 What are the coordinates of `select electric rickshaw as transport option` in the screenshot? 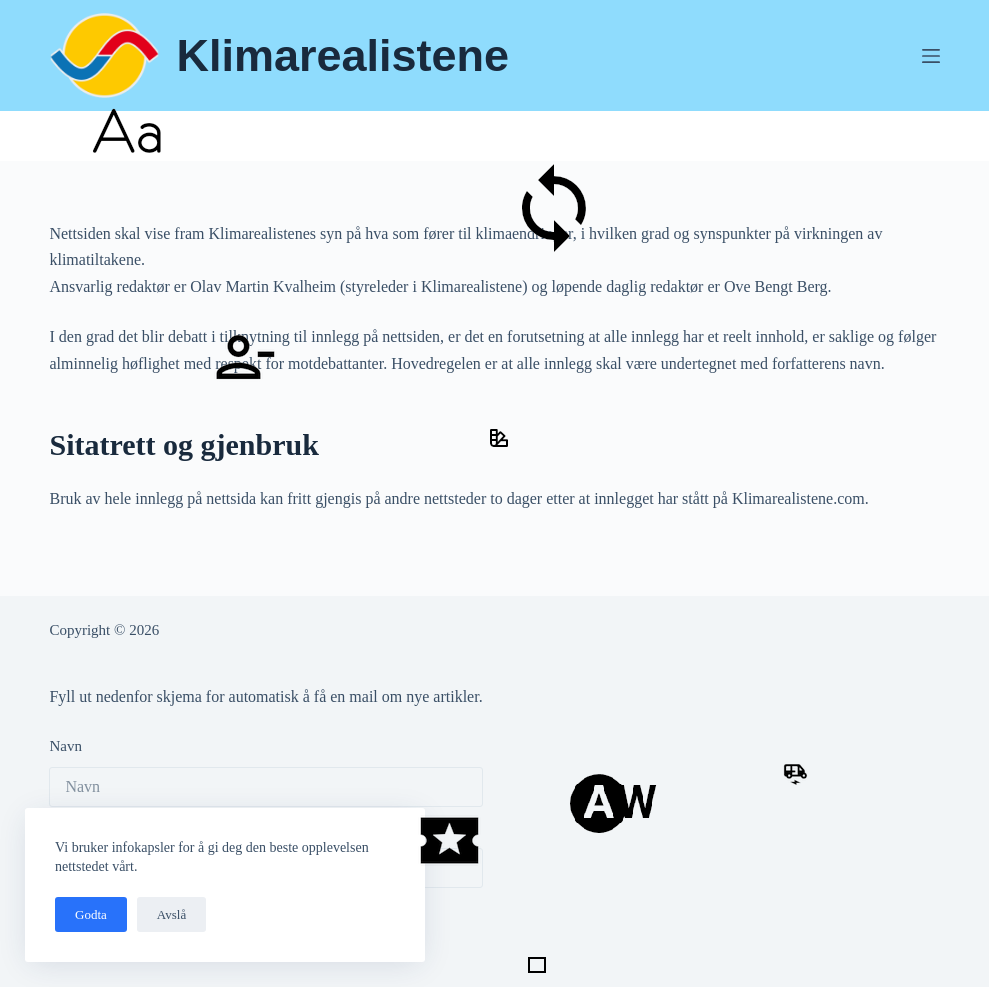 It's located at (795, 773).